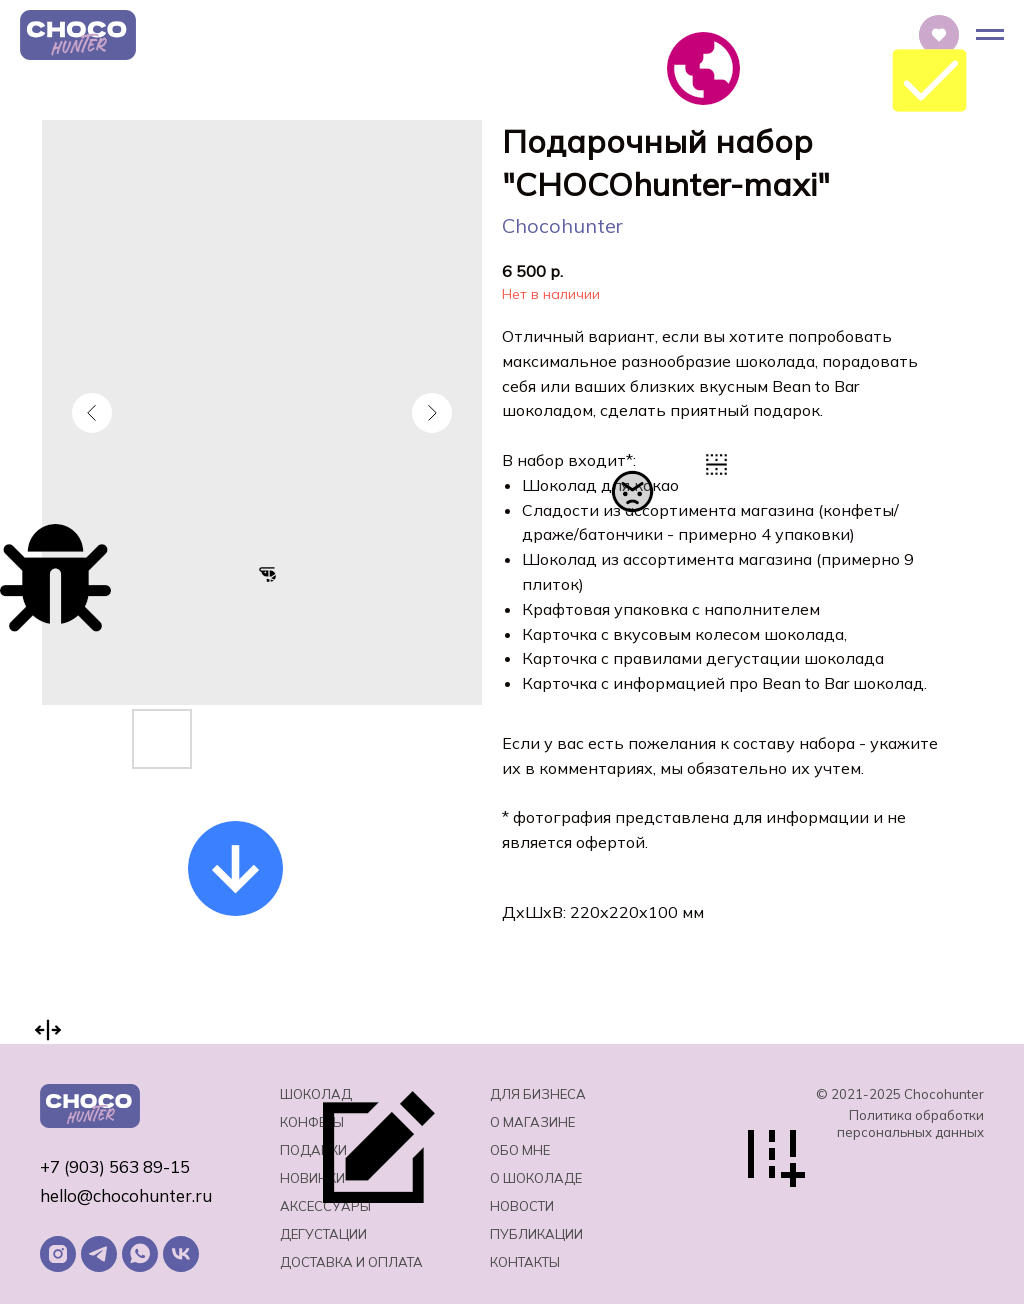 The height and width of the screenshot is (1304, 1024). I want to click on add horizontal border to selected cells, so click(716, 464).